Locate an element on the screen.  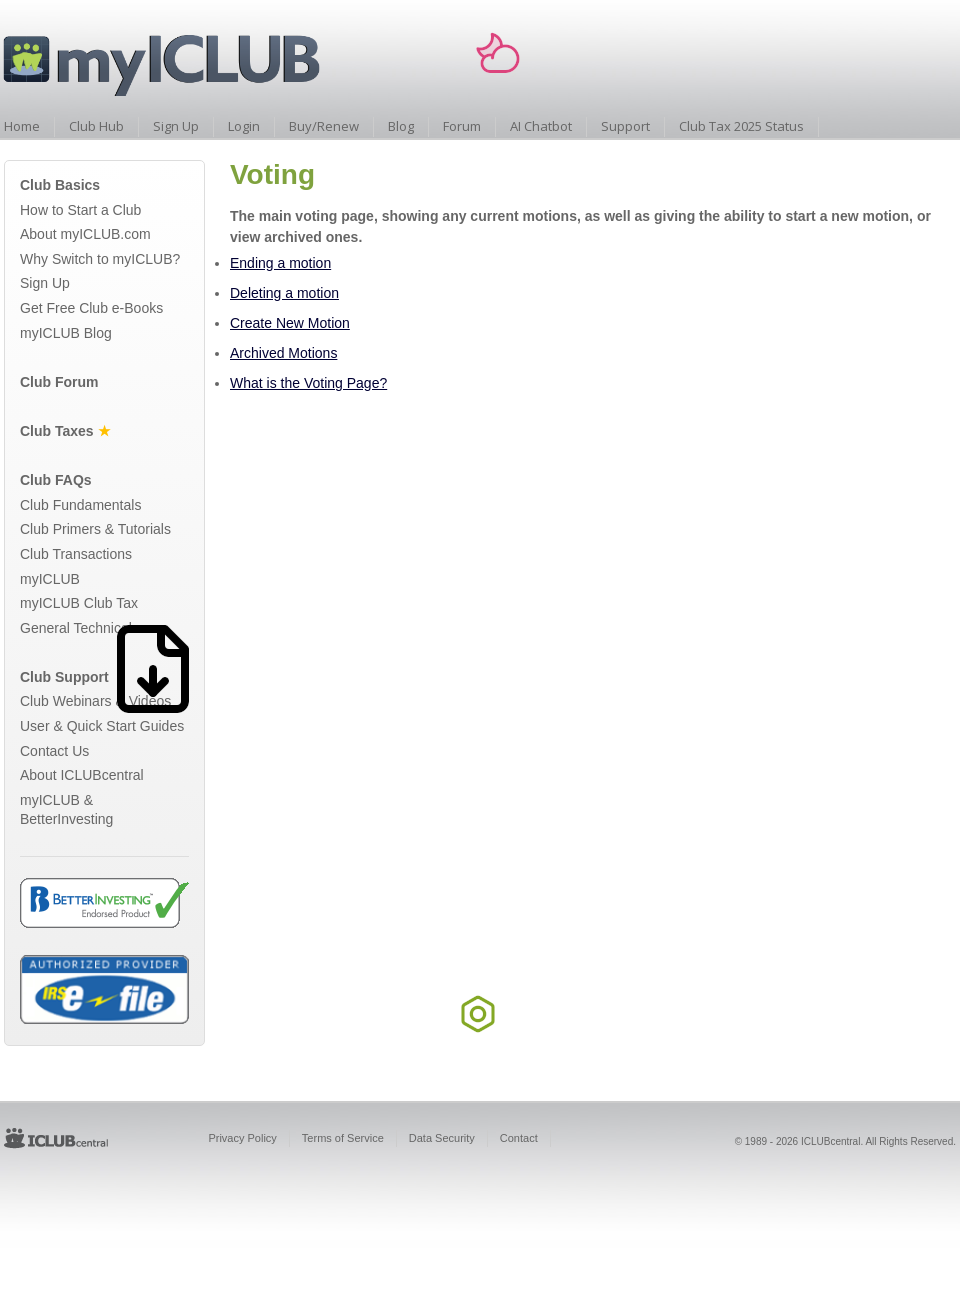
download file is located at coordinates (153, 669).